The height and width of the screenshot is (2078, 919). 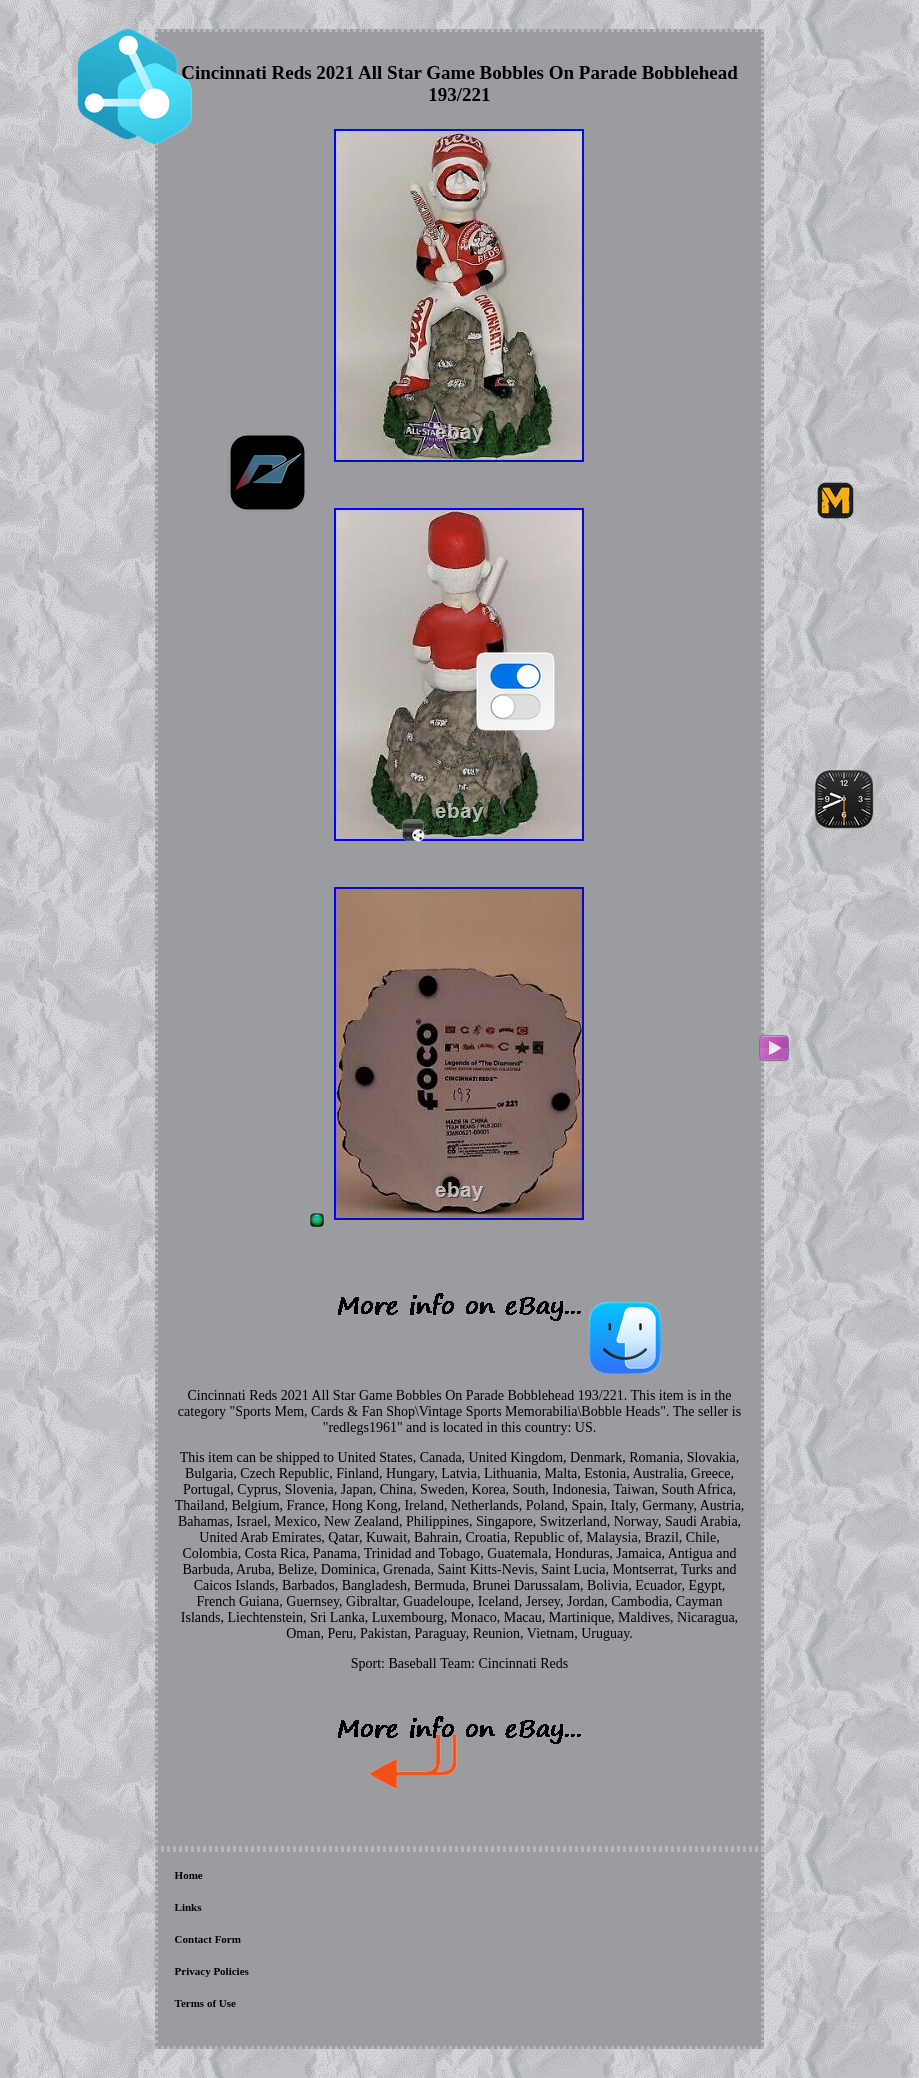 What do you see at coordinates (774, 1048) in the screenshot?
I see `open celluloid media player` at bounding box center [774, 1048].